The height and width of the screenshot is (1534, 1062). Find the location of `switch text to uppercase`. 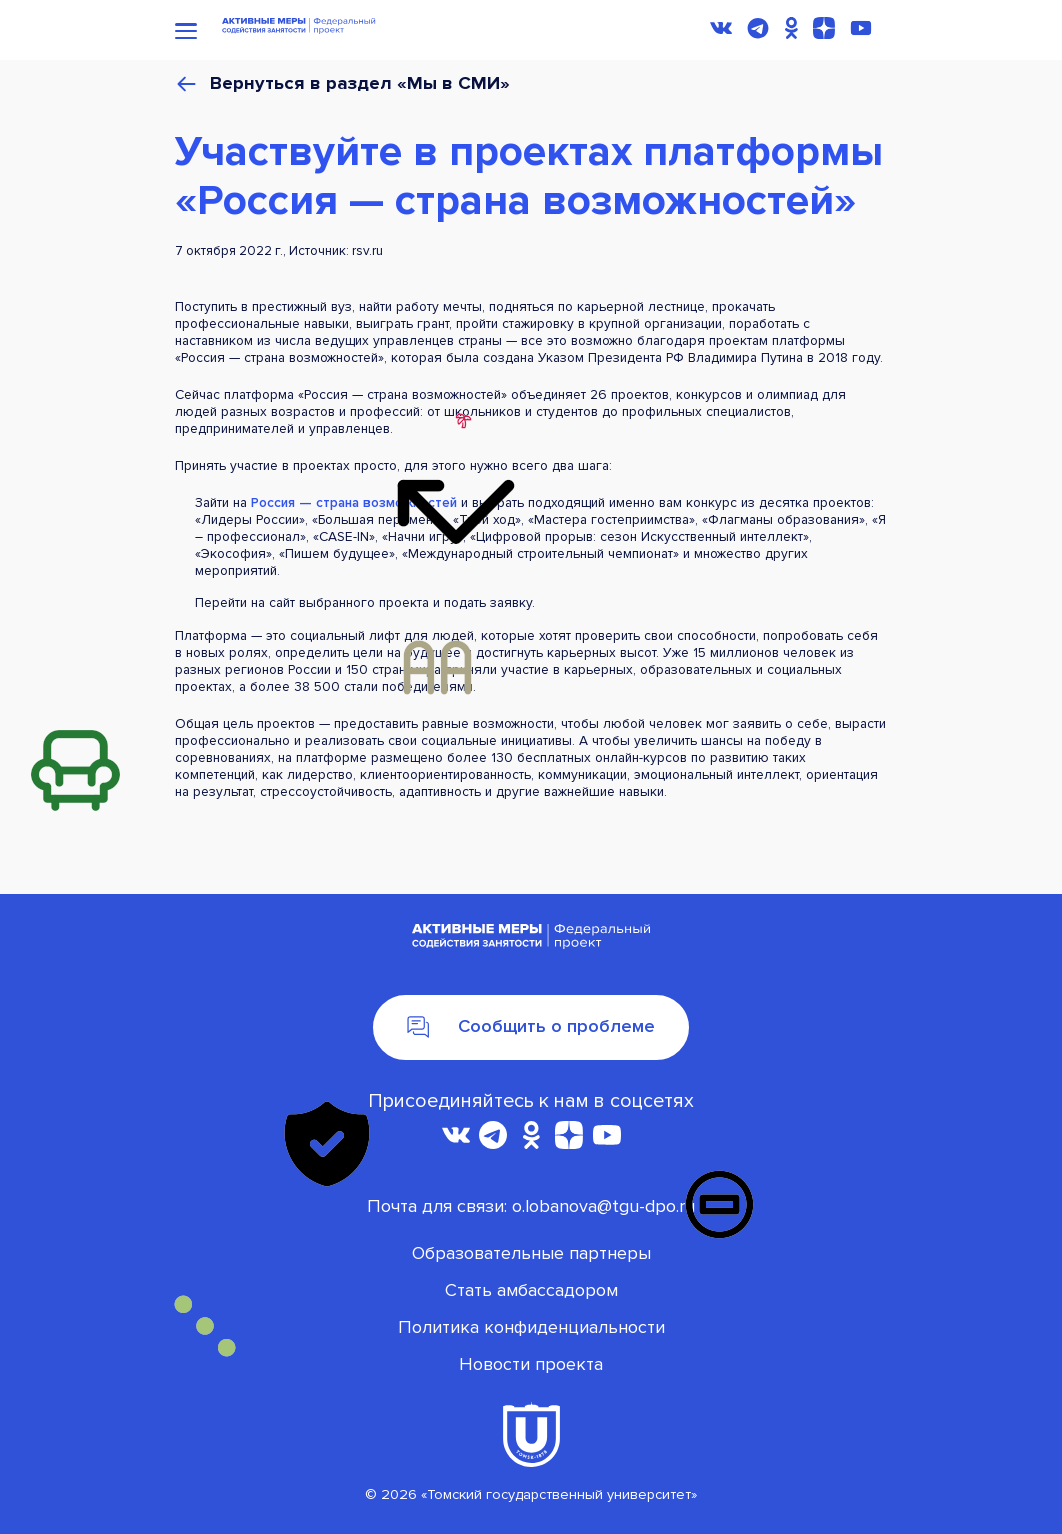

switch text to uppercase is located at coordinates (437, 667).